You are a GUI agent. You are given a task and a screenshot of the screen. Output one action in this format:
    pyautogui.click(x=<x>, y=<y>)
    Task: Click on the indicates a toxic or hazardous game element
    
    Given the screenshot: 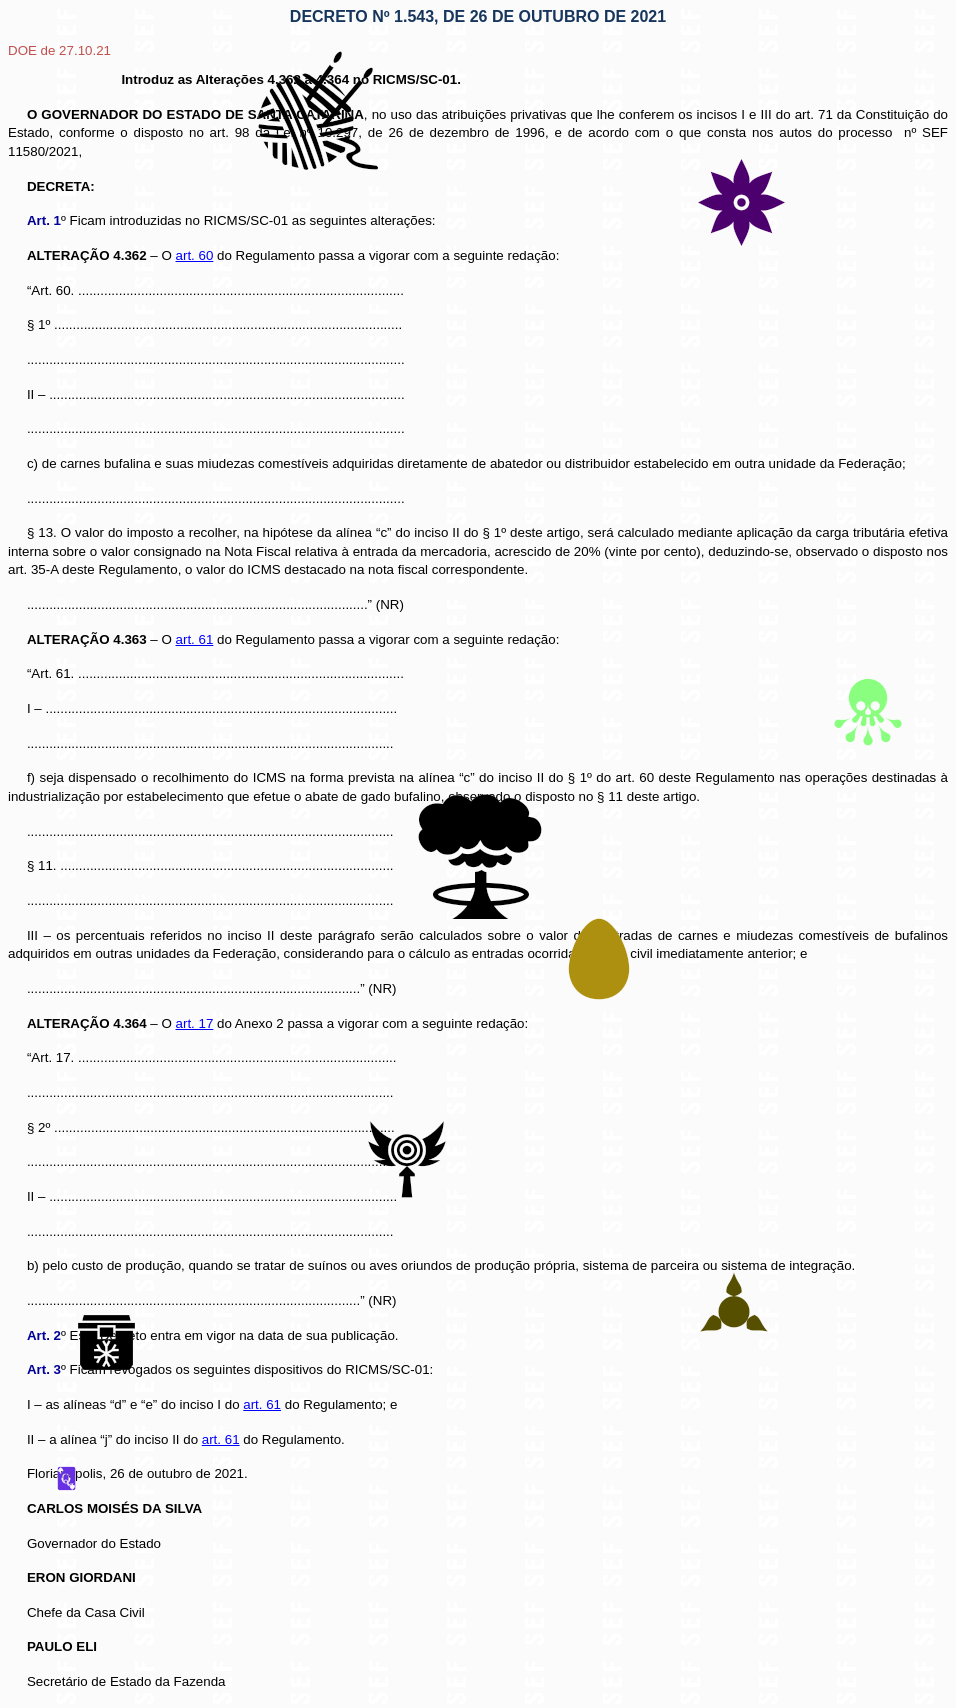 What is the action you would take?
    pyautogui.click(x=868, y=712)
    